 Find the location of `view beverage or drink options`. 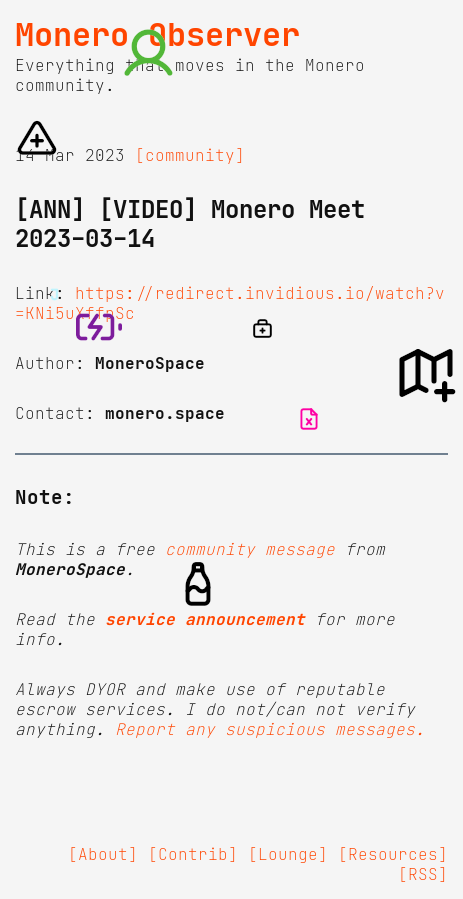

view beverage or drink options is located at coordinates (198, 585).